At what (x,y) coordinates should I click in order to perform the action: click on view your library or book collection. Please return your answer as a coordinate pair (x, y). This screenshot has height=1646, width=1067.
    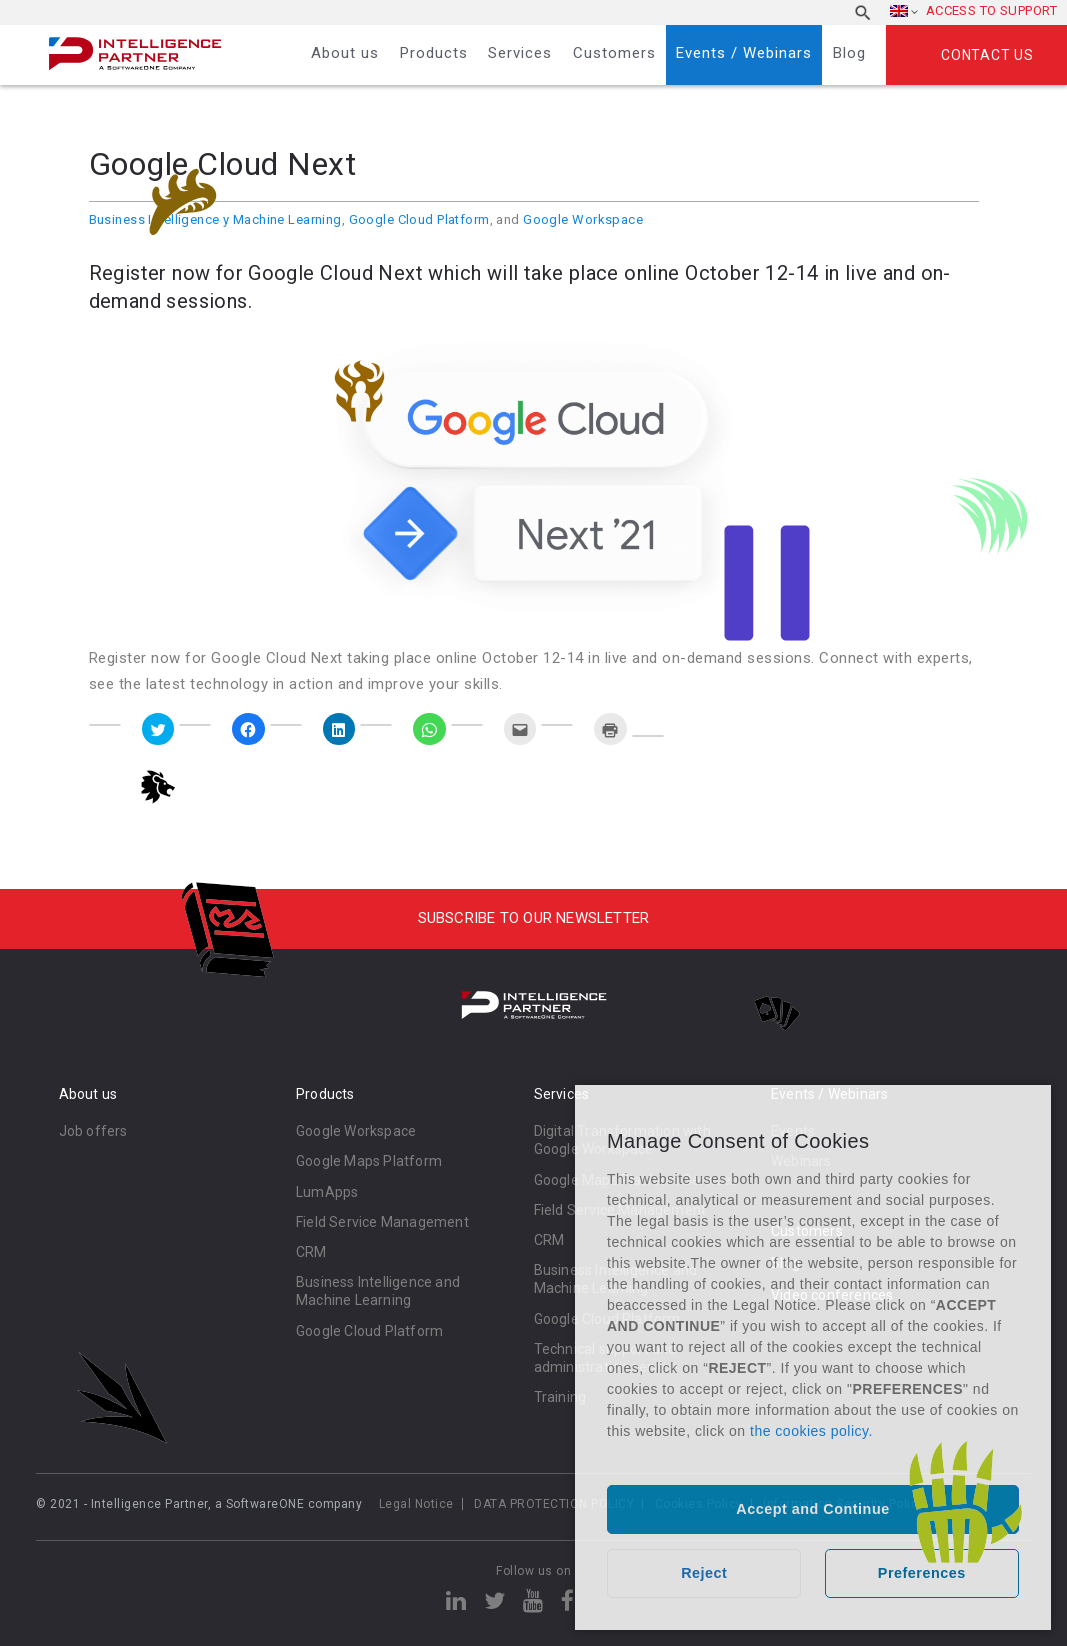
    Looking at the image, I should click on (227, 929).